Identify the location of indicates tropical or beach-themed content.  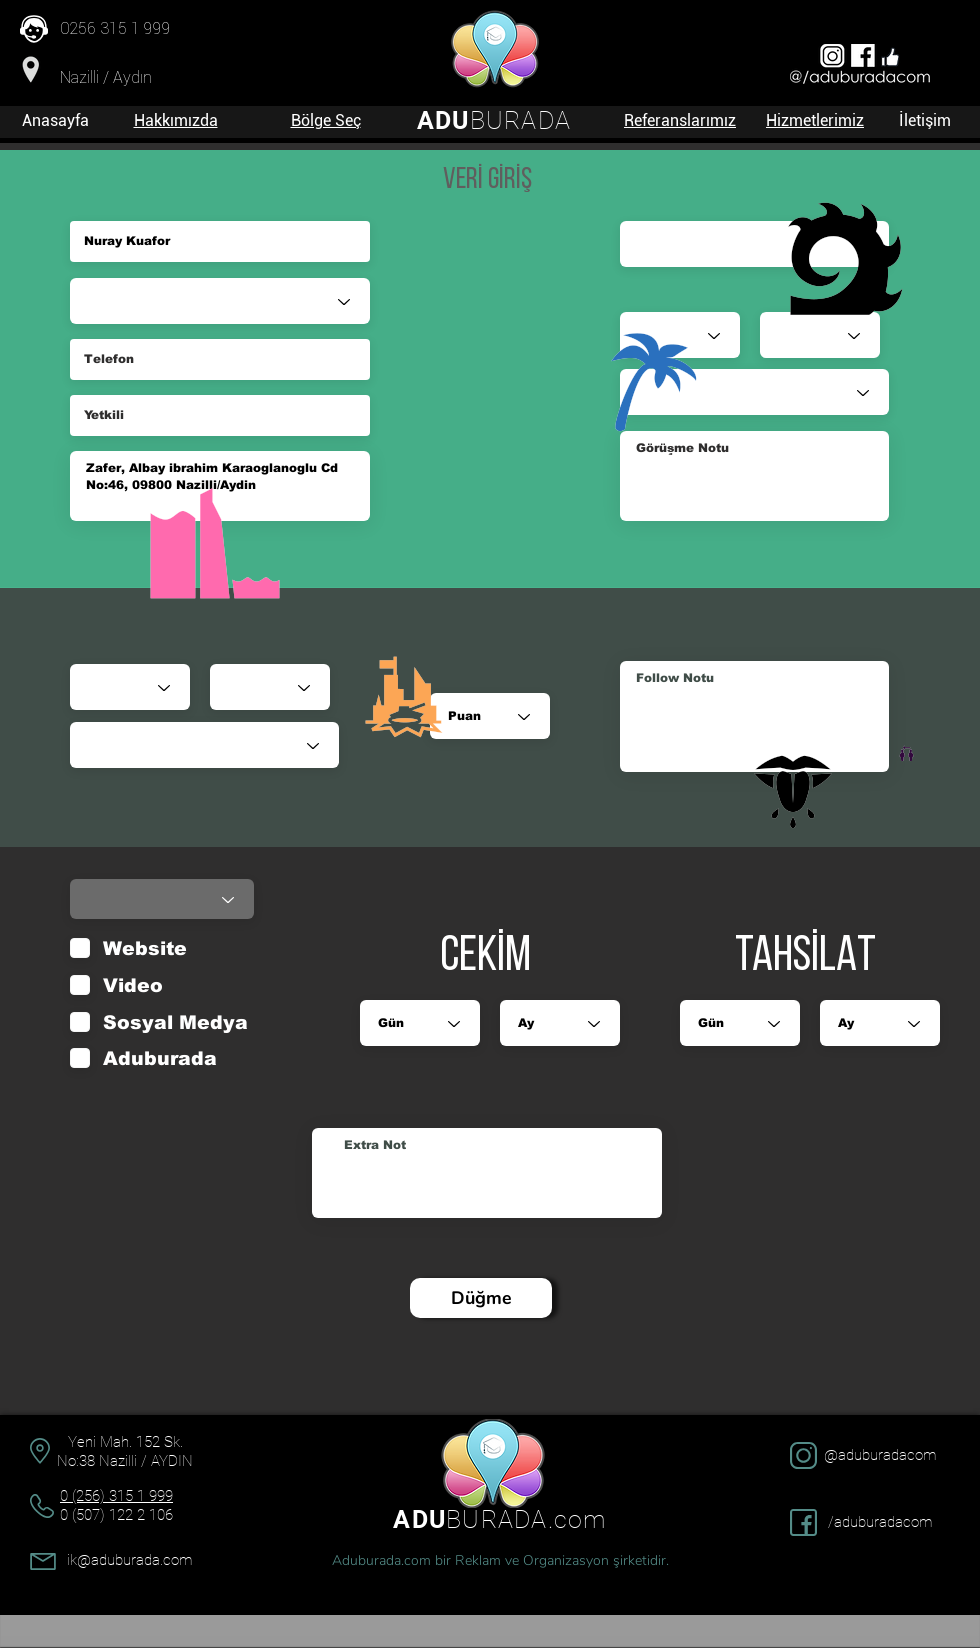
(653, 382).